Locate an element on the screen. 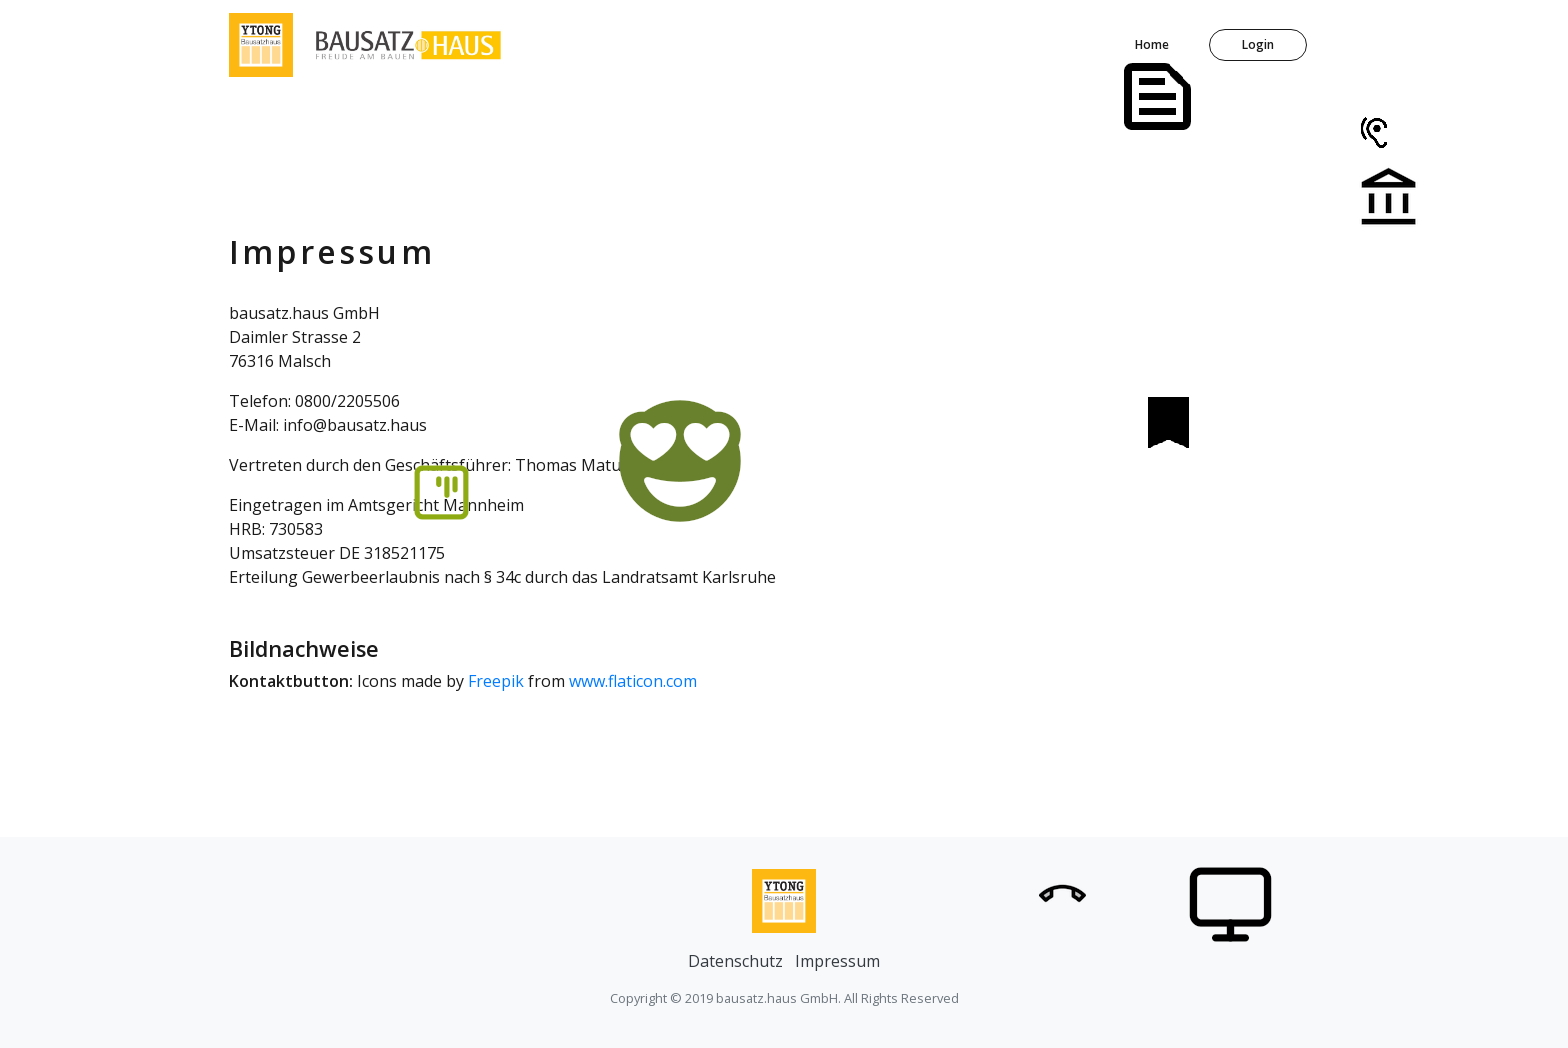  bookmark this item is located at coordinates (1168, 422).